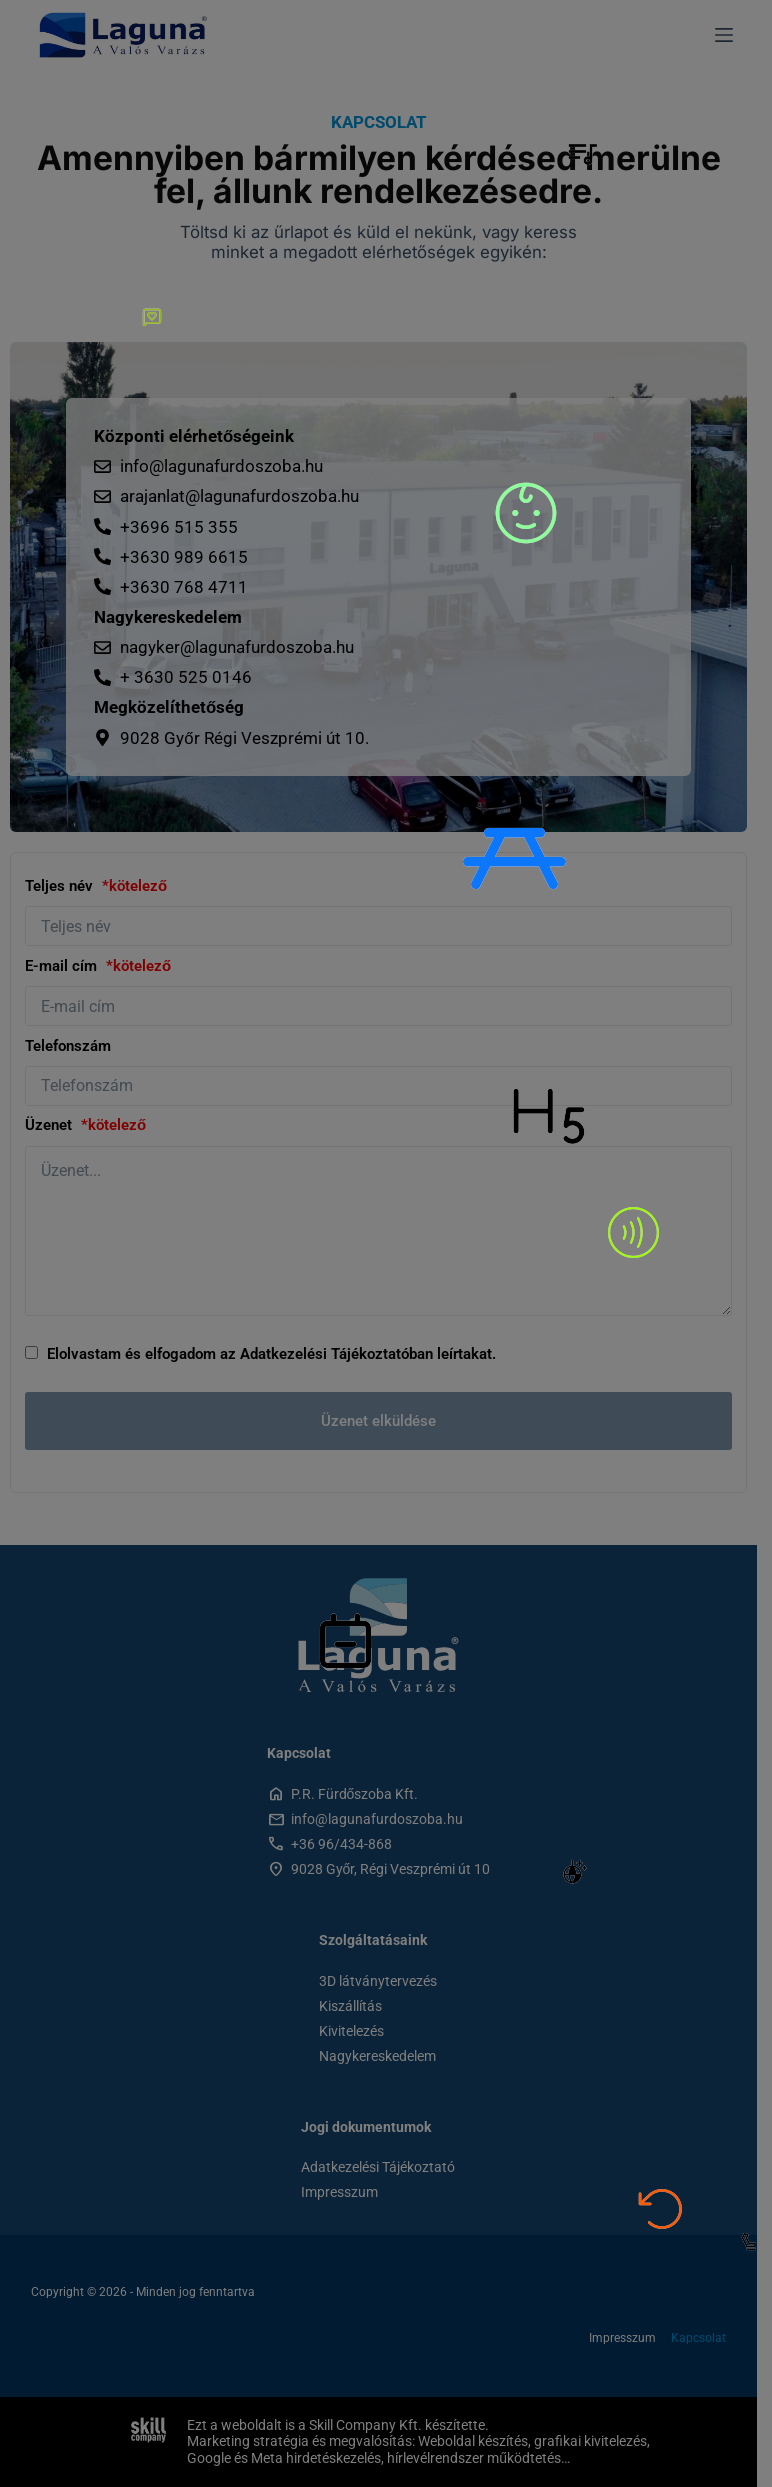 This screenshot has width=772, height=2487. I want to click on remove an event from your calendar, so click(345, 1642).